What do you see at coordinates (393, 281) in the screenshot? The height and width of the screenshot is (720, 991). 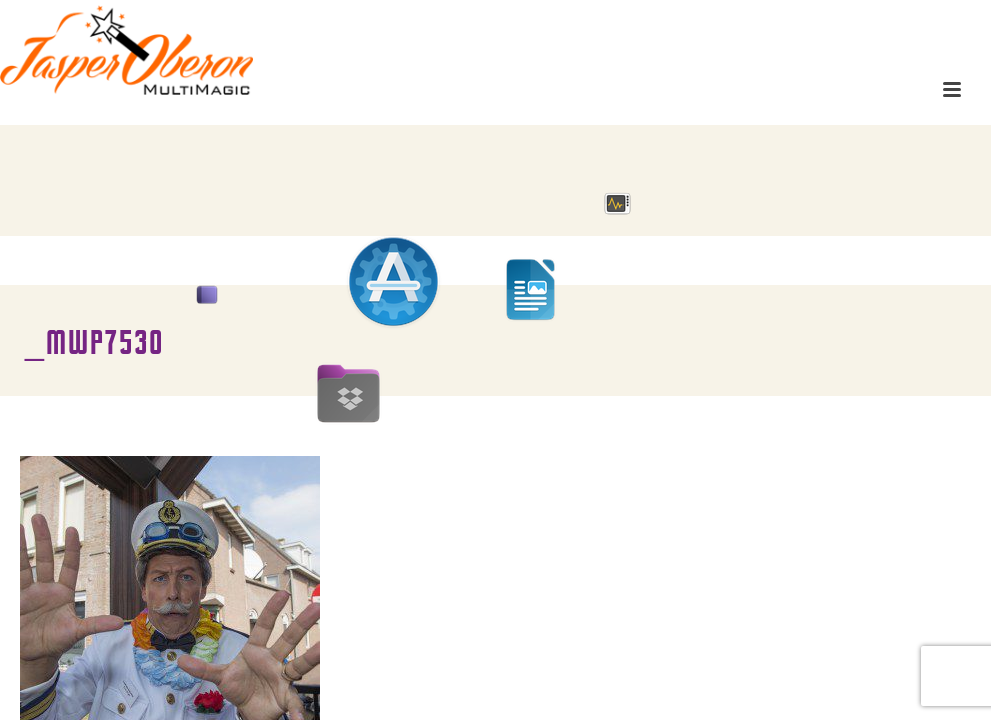 I see `open software properties and driver settings` at bounding box center [393, 281].